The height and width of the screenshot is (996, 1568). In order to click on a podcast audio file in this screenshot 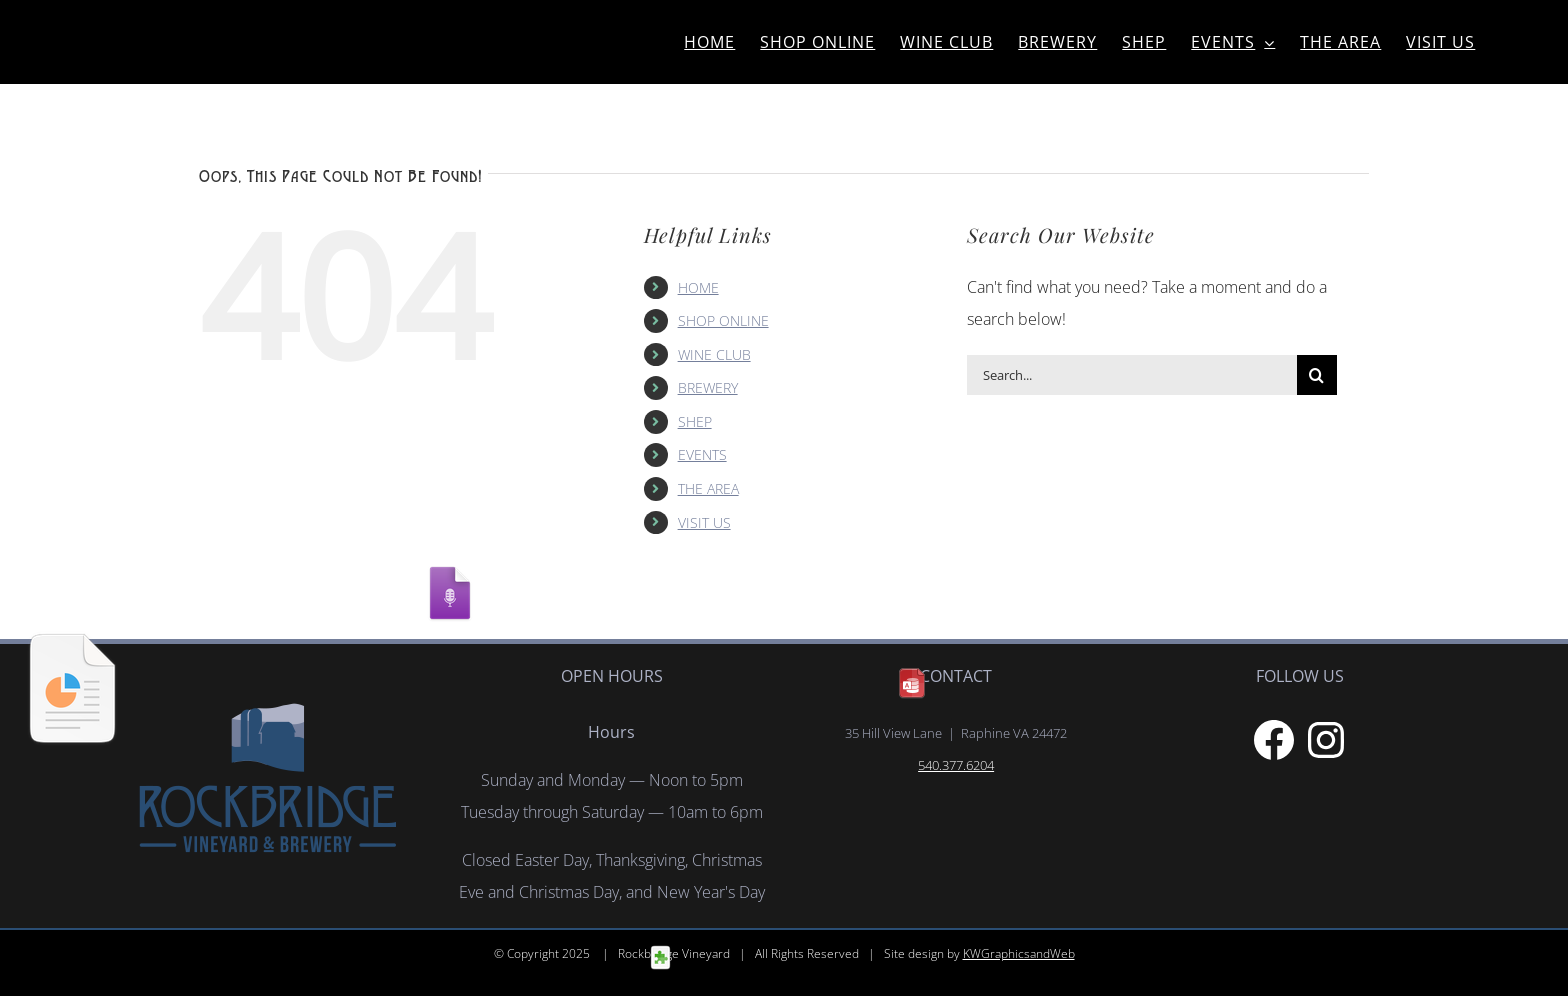, I will do `click(450, 594)`.